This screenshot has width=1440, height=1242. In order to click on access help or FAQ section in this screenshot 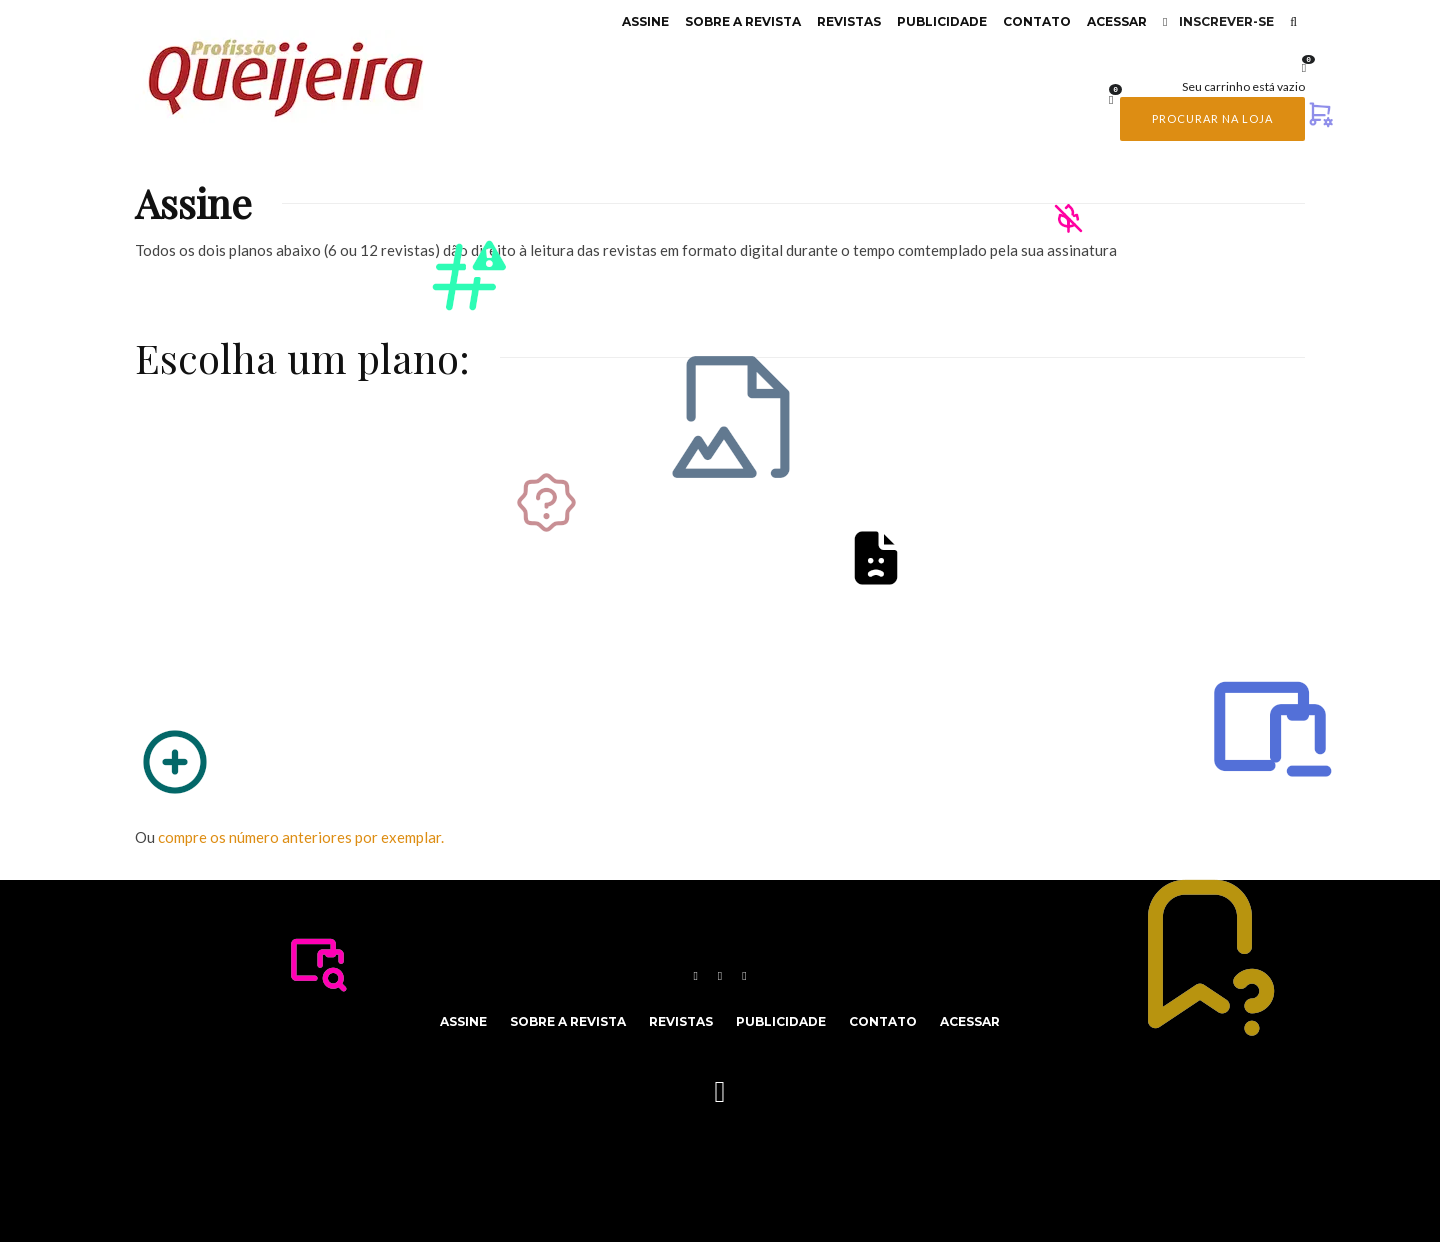, I will do `click(546, 502)`.